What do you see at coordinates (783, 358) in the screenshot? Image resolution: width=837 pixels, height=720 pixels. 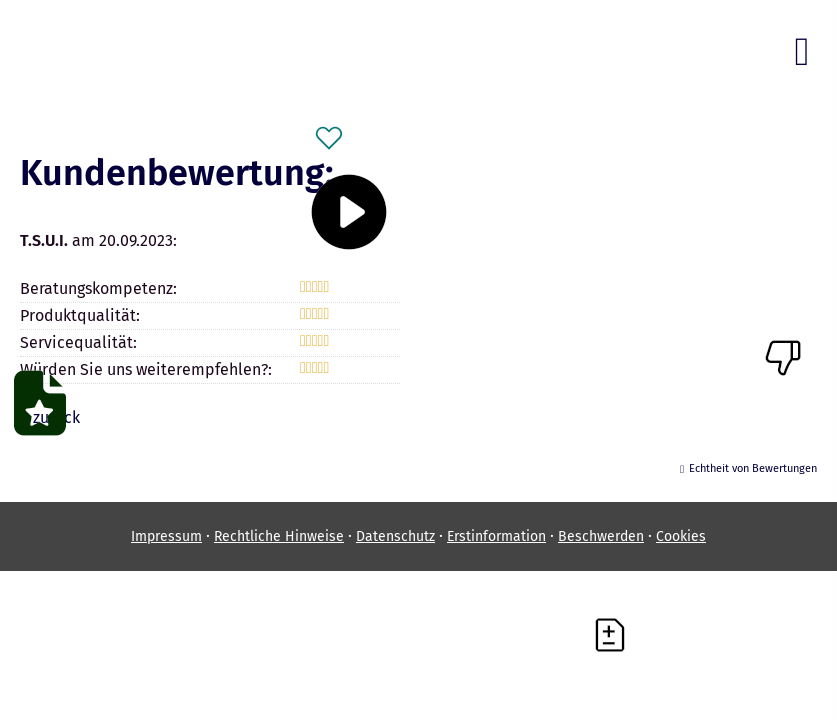 I see `dislike or downvote content` at bounding box center [783, 358].